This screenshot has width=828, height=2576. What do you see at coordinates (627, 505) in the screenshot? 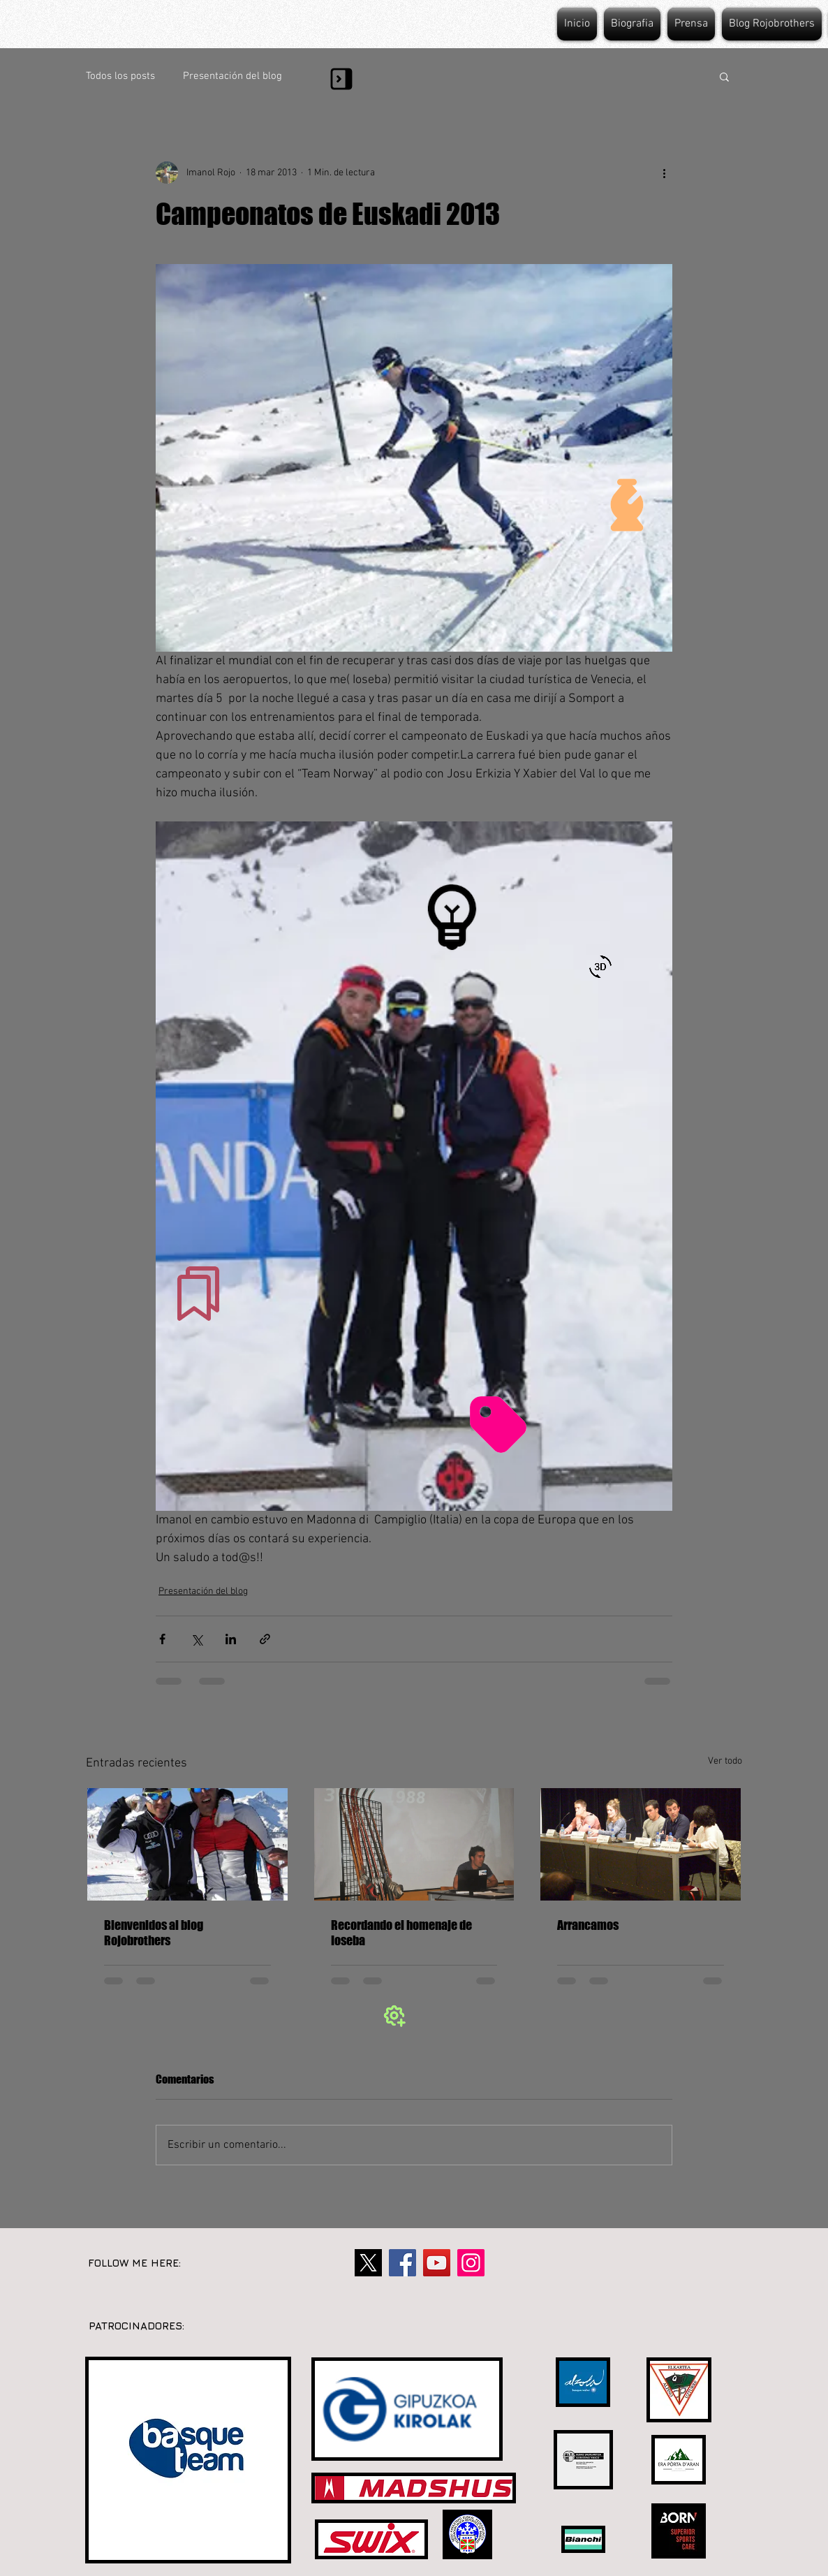
I see `represents the bishop piece in a chess game` at bounding box center [627, 505].